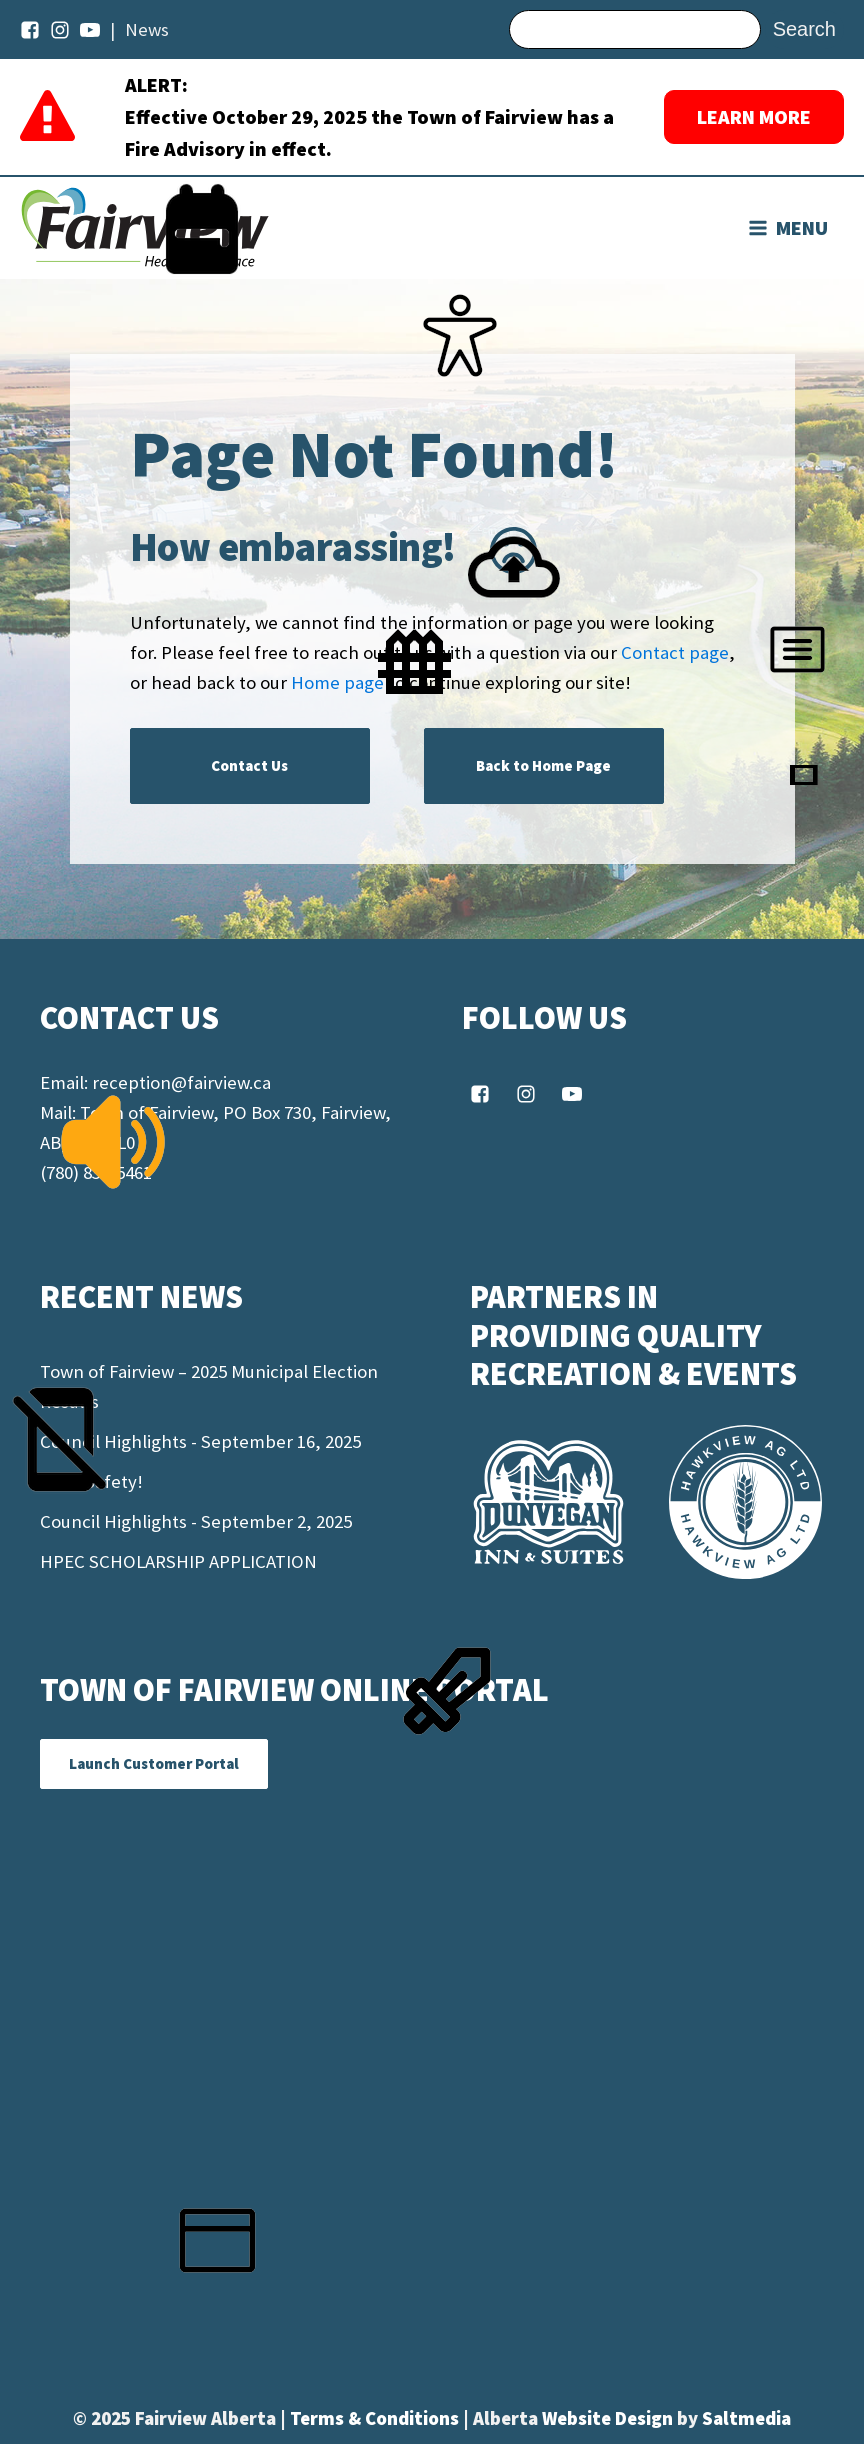 The width and height of the screenshot is (864, 2444). I want to click on upload file to cloud storage, so click(514, 567).